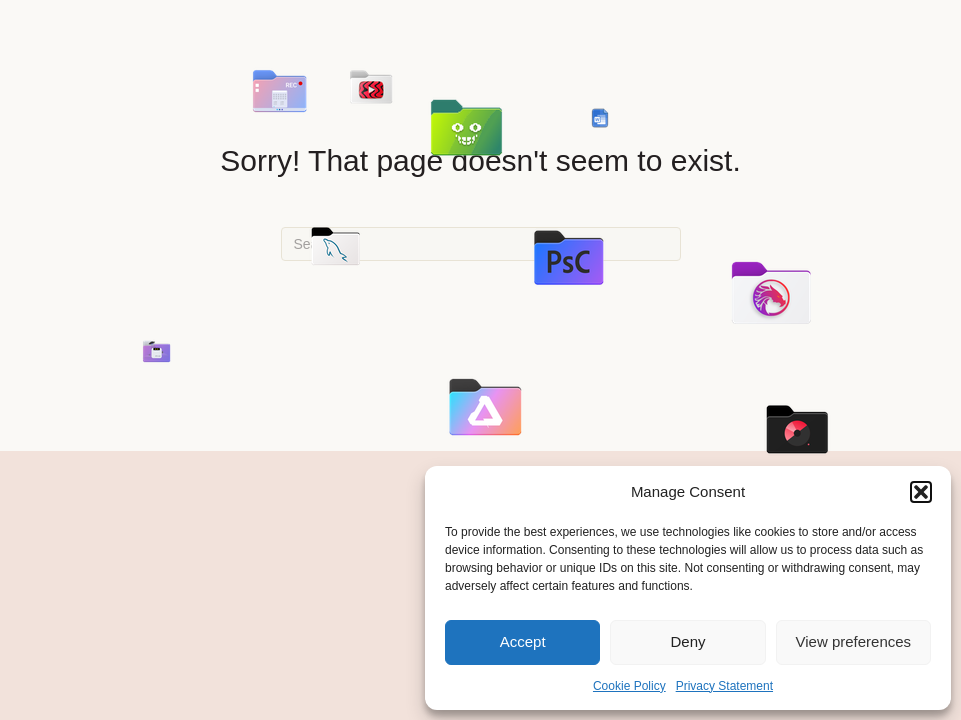 Image resolution: width=961 pixels, height=720 pixels. Describe the element at coordinates (466, 129) in the screenshot. I see `open GameJolt games folder` at that location.